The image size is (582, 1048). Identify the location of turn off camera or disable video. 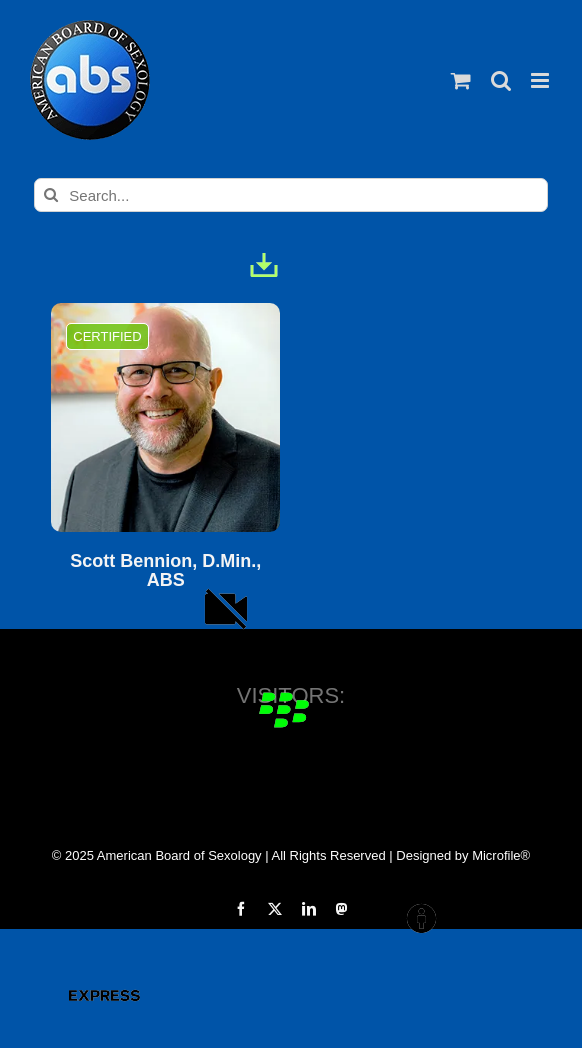
(226, 609).